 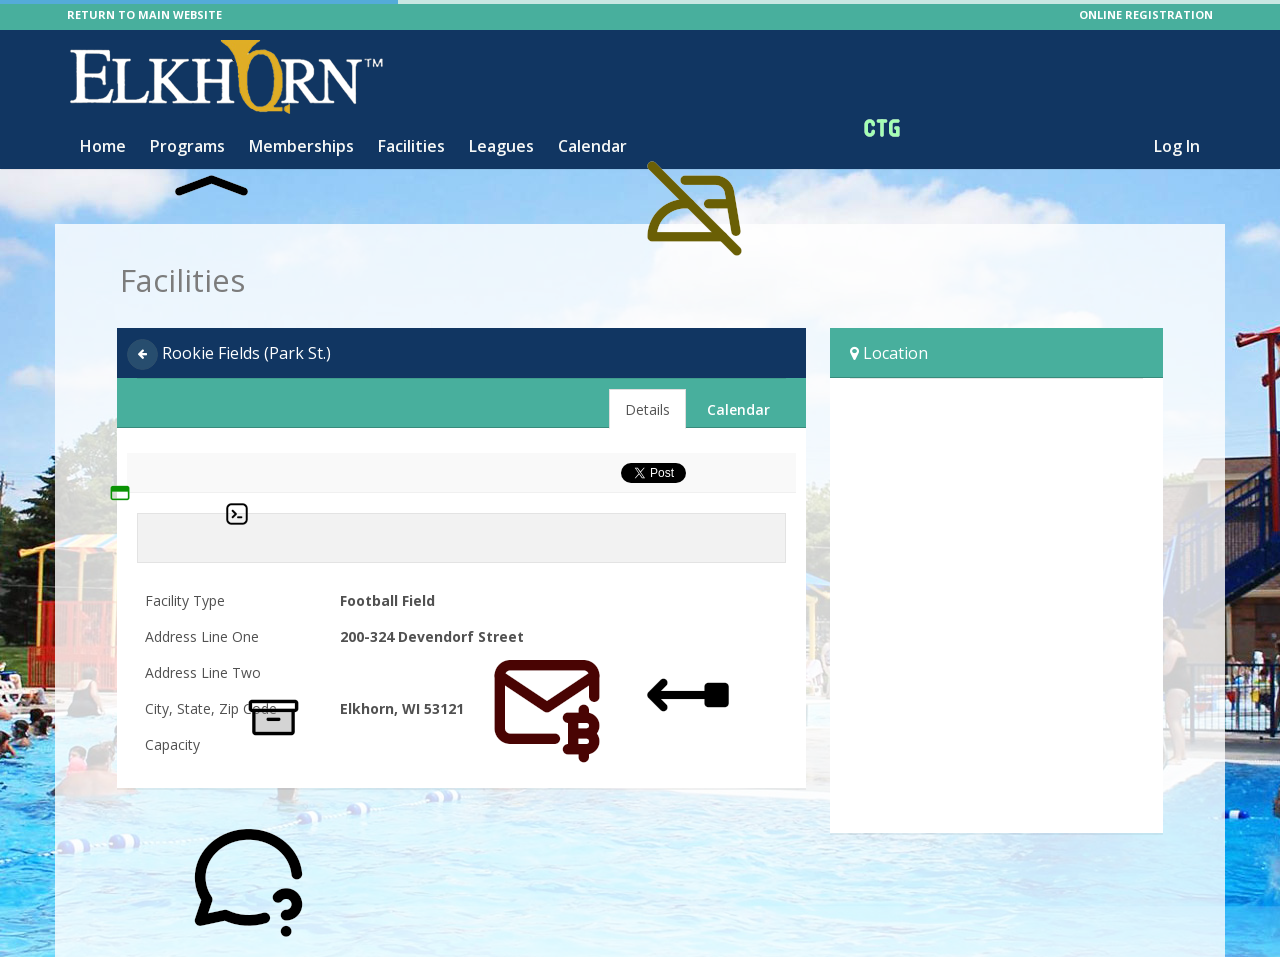 I want to click on collapse or minimize a section, so click(x=211, y=187).